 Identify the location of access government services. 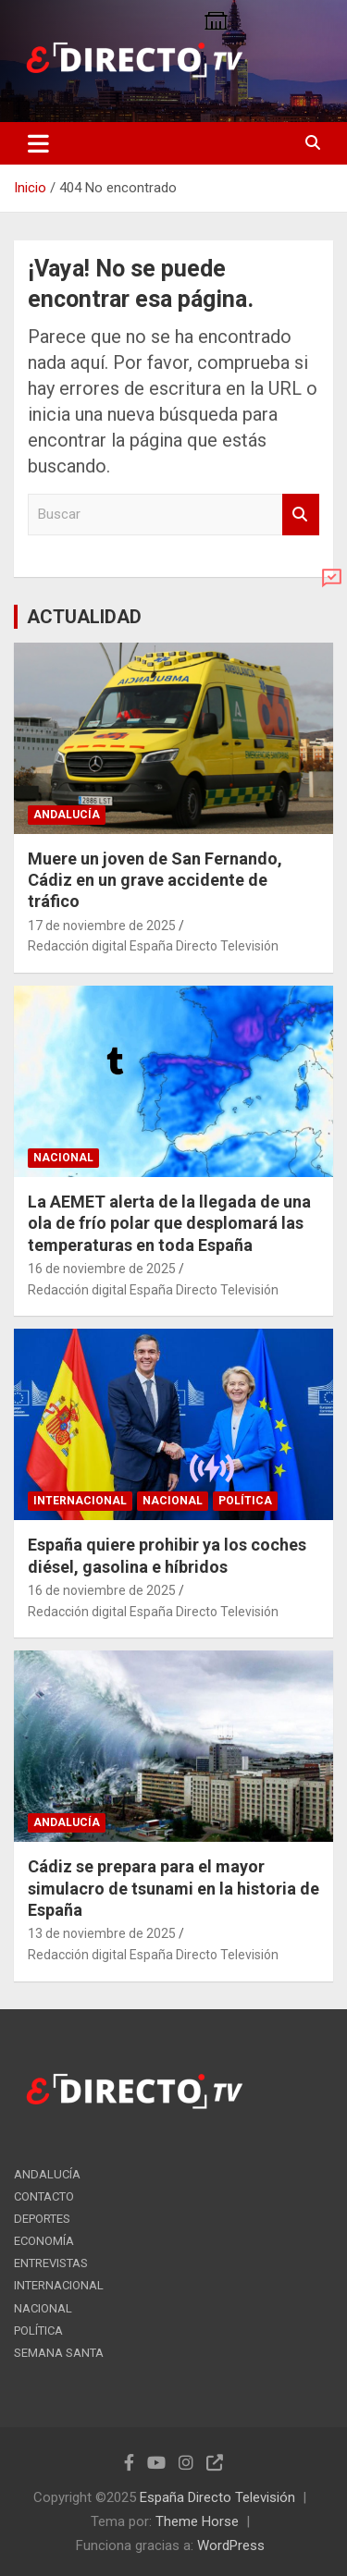
(216, 20).